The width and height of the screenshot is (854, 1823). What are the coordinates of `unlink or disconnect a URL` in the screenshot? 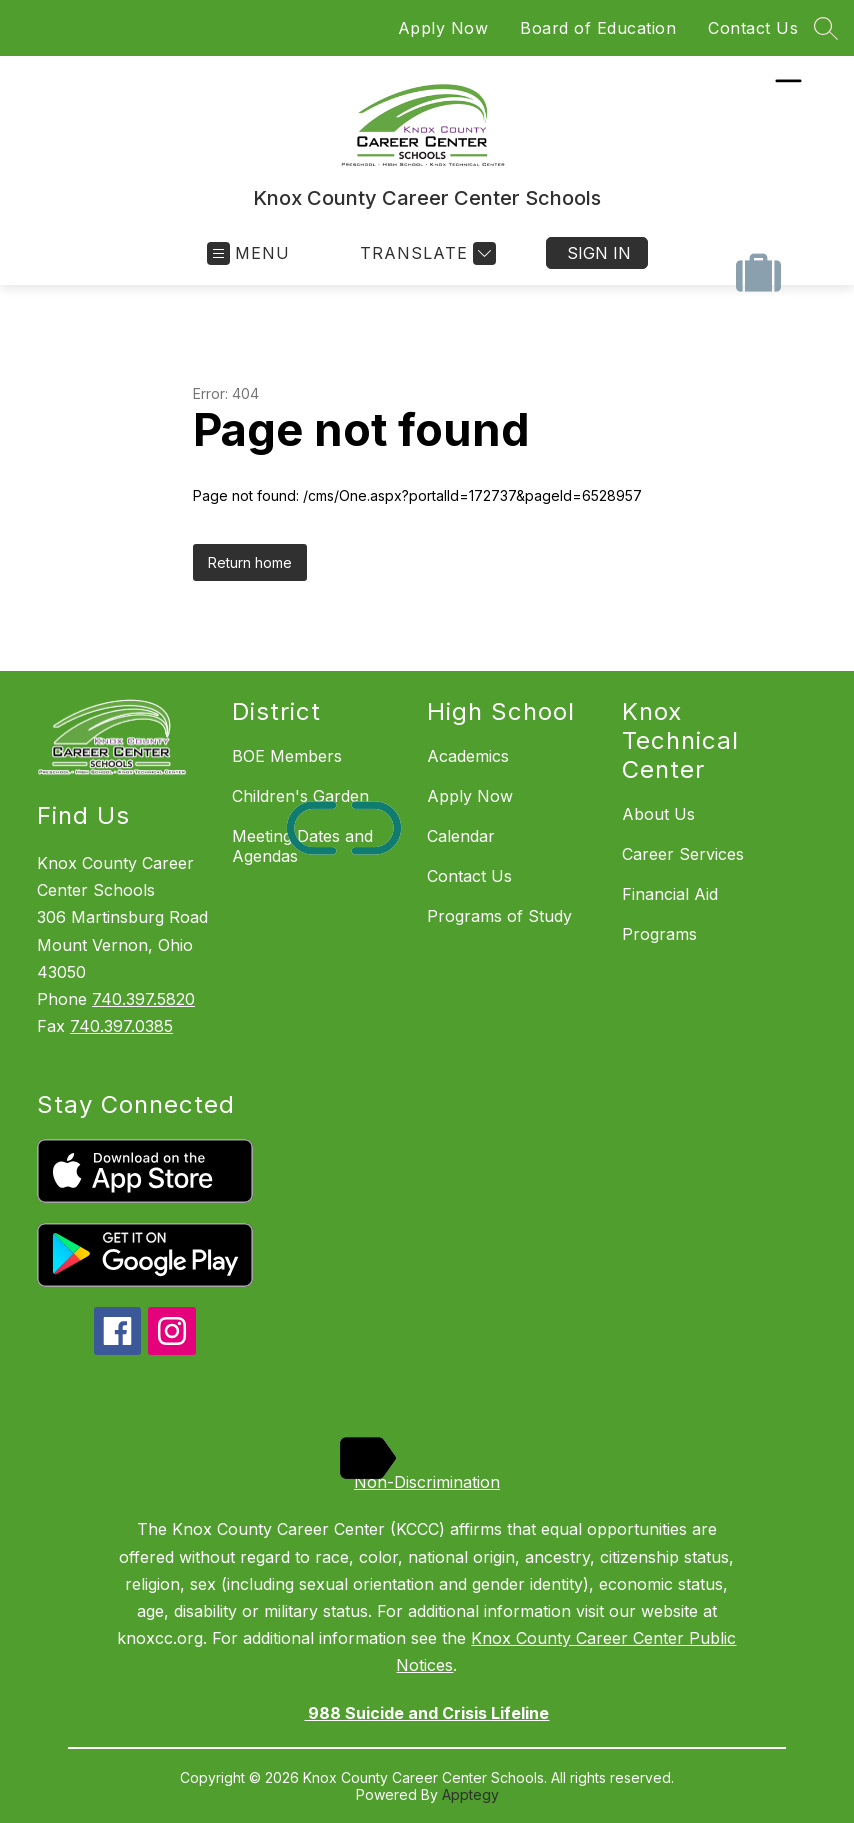 It's located at (344, 828).